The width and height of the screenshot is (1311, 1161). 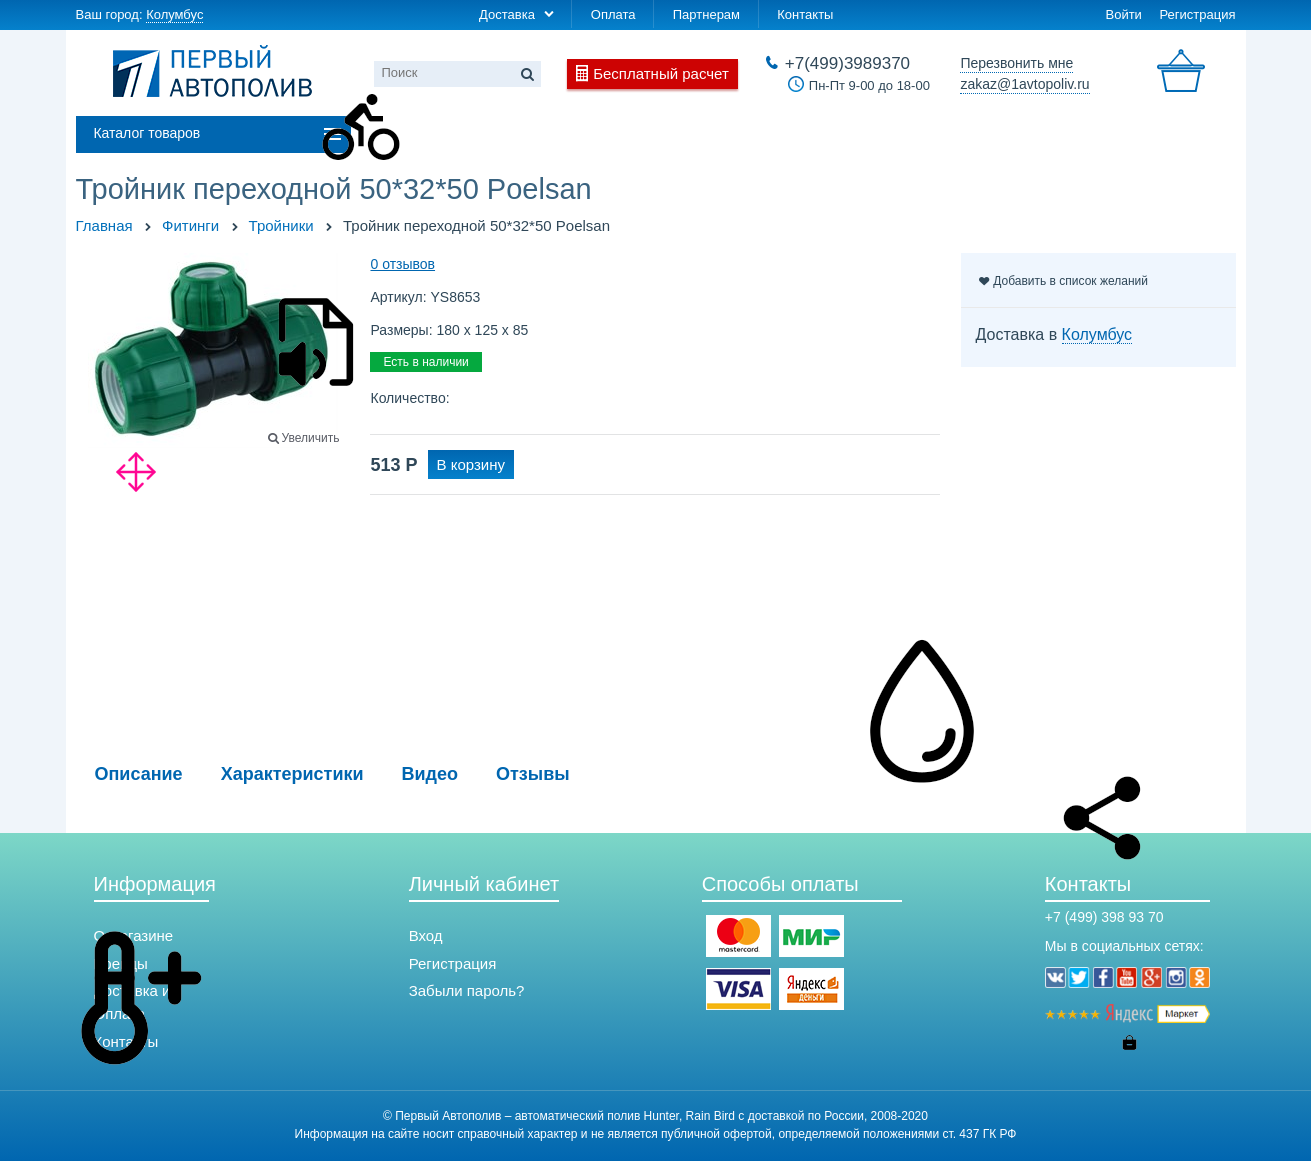 What do you see at coordinates (316, 342) in the screenshot?
I see `open an audio file` at bounding box center [316, 342].